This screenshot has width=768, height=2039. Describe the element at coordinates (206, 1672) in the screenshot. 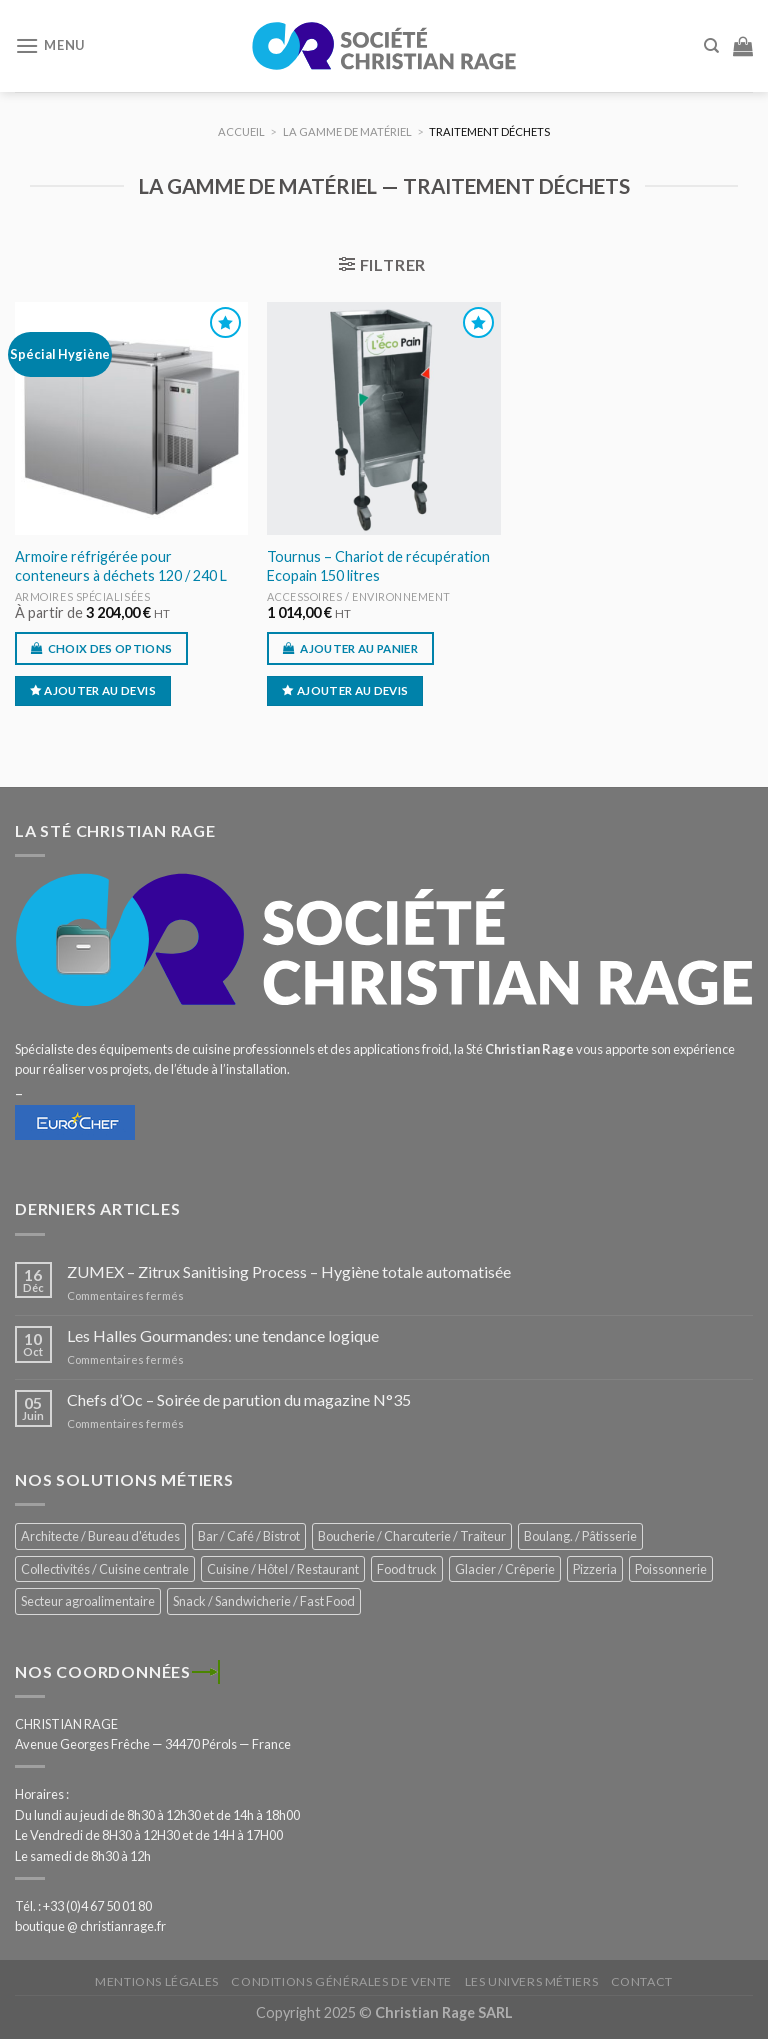

I see `jump to the last item in a list` at that location.